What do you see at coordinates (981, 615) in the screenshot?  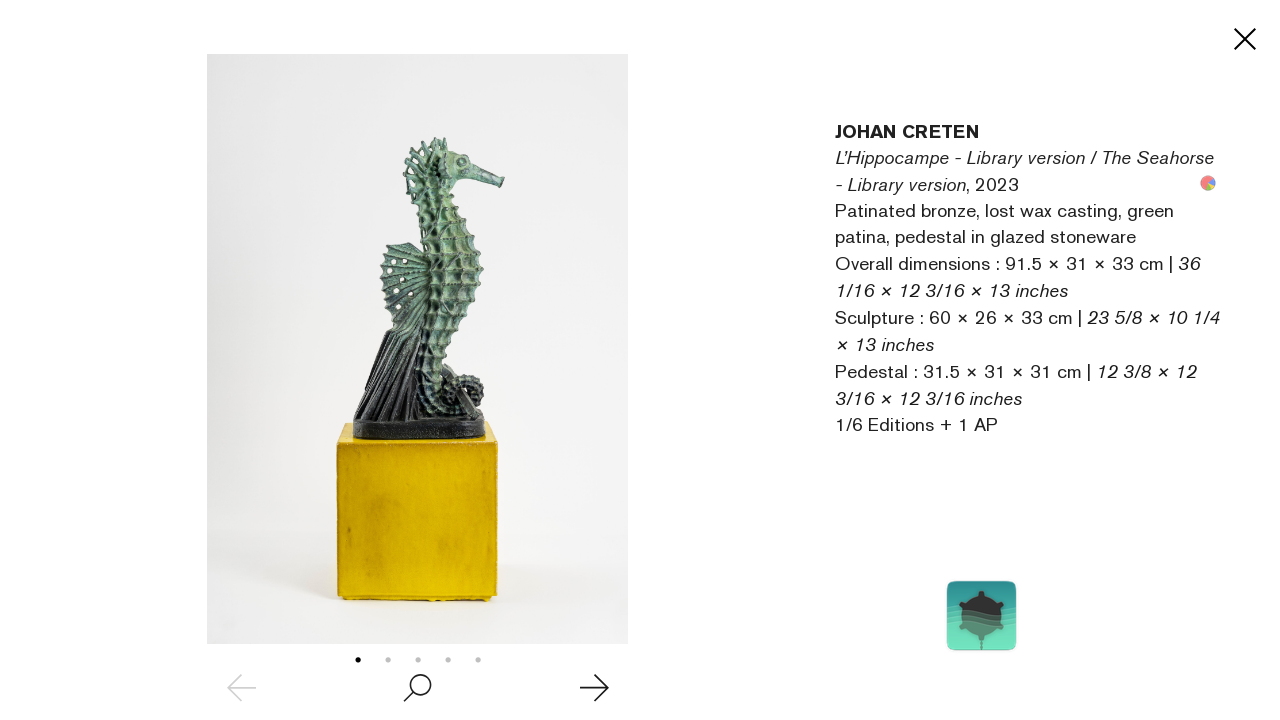 I see `launch gnome mines game` at bounding box center [981, 615].